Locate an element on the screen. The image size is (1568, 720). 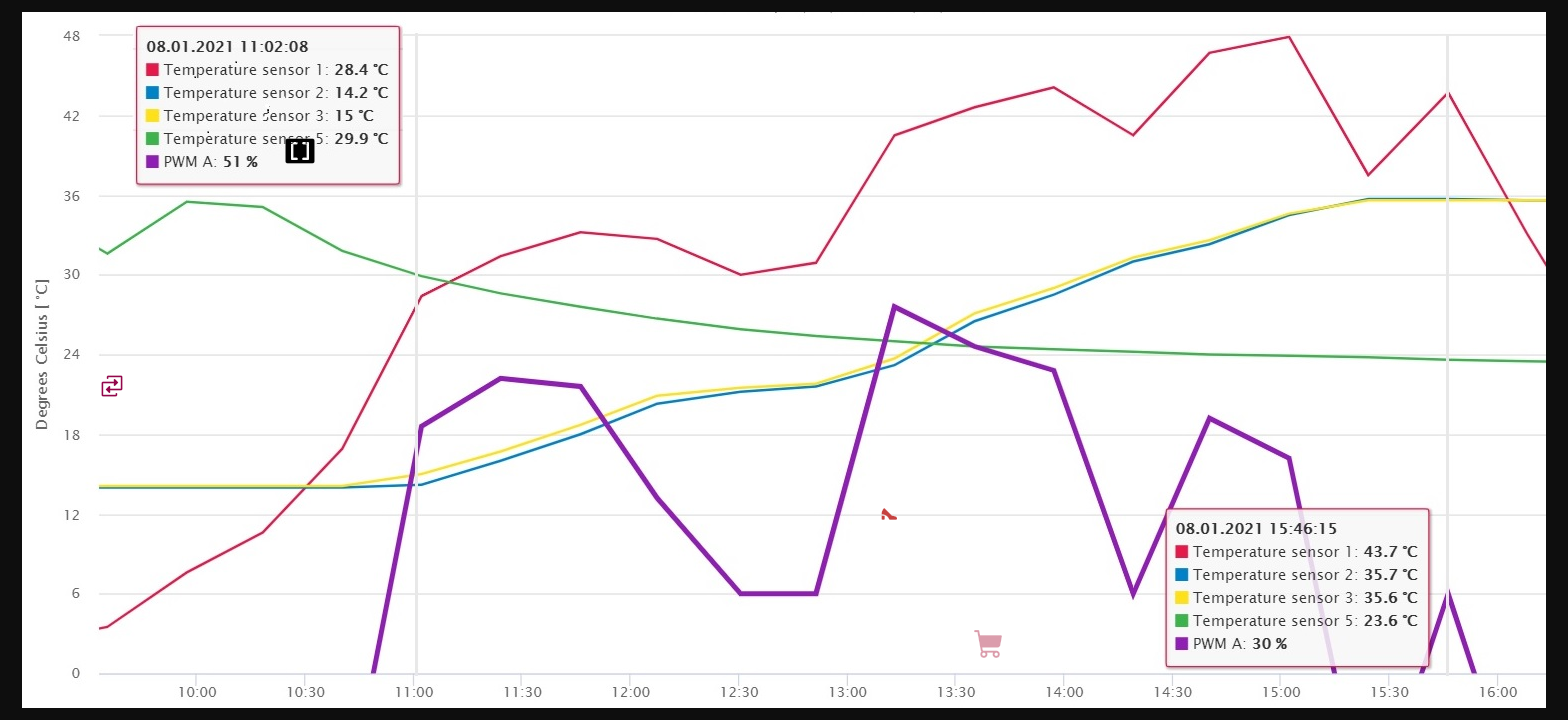
format text as code or array is located at coordinates (300, 151).